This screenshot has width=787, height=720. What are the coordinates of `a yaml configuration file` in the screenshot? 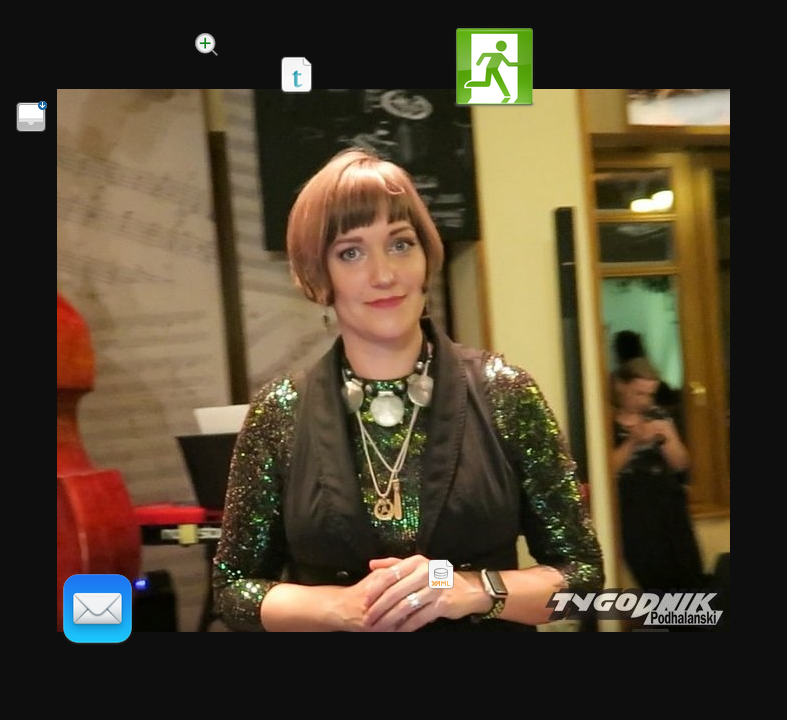 It's located at (441, 574).